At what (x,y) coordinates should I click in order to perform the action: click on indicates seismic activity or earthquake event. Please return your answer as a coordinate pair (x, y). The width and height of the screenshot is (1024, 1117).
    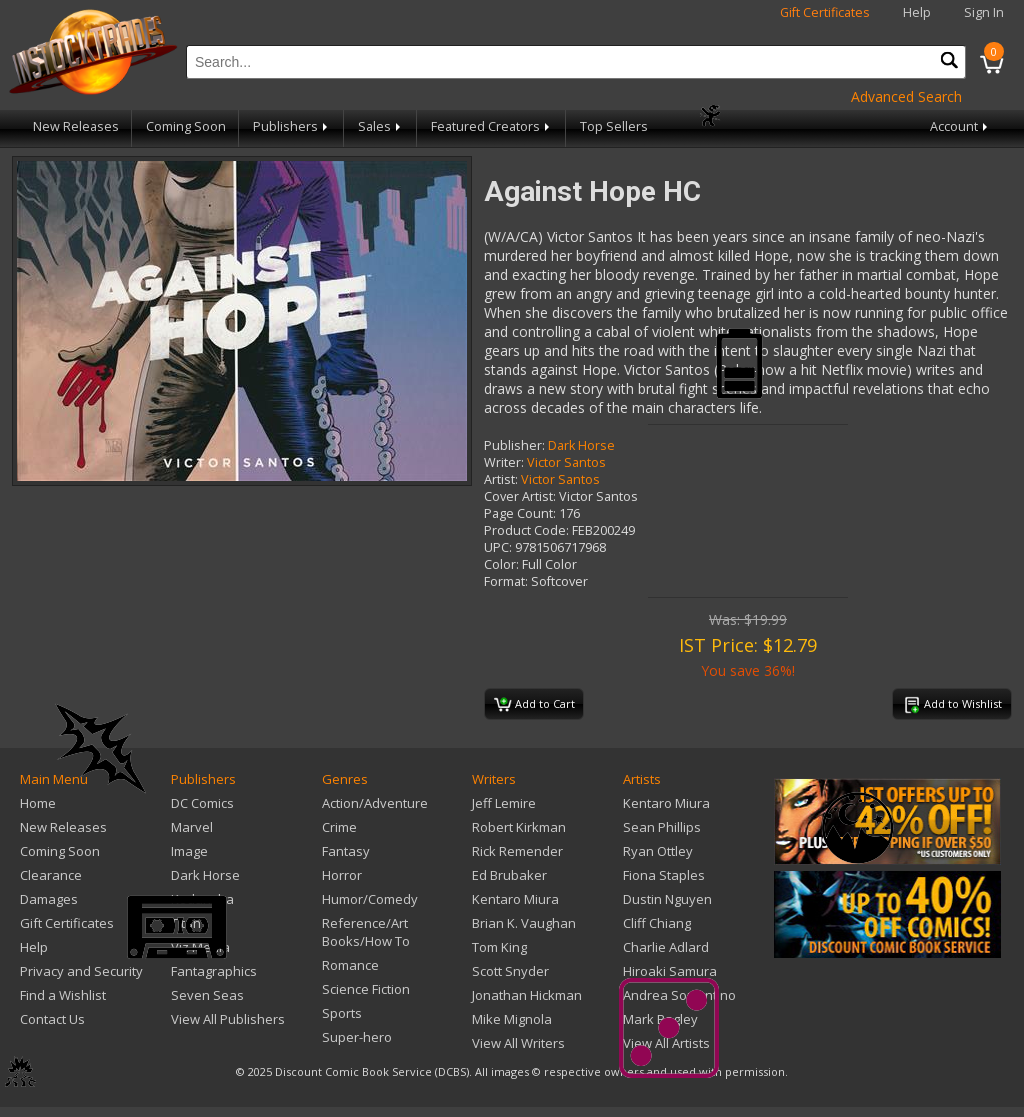
    Looking at the image, I should click on (20, 1071).